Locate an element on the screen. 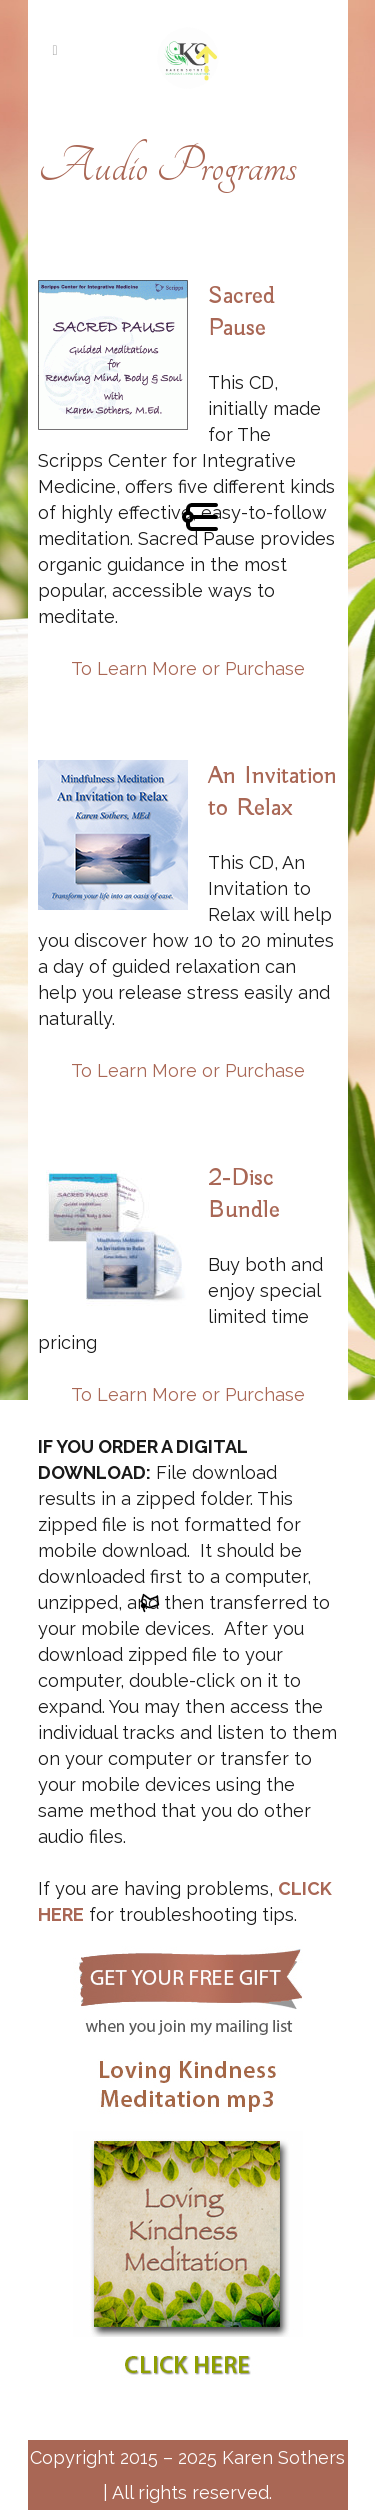  adjust text alignment settings is located at coordinates (200, 517).